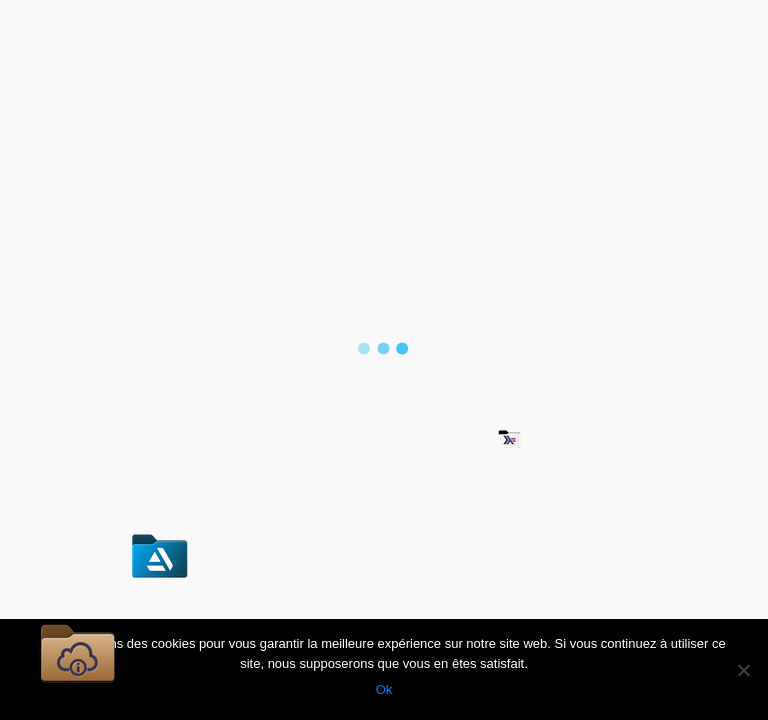  I want to click on open apache httpd server configuration folder, so click(77, 655).